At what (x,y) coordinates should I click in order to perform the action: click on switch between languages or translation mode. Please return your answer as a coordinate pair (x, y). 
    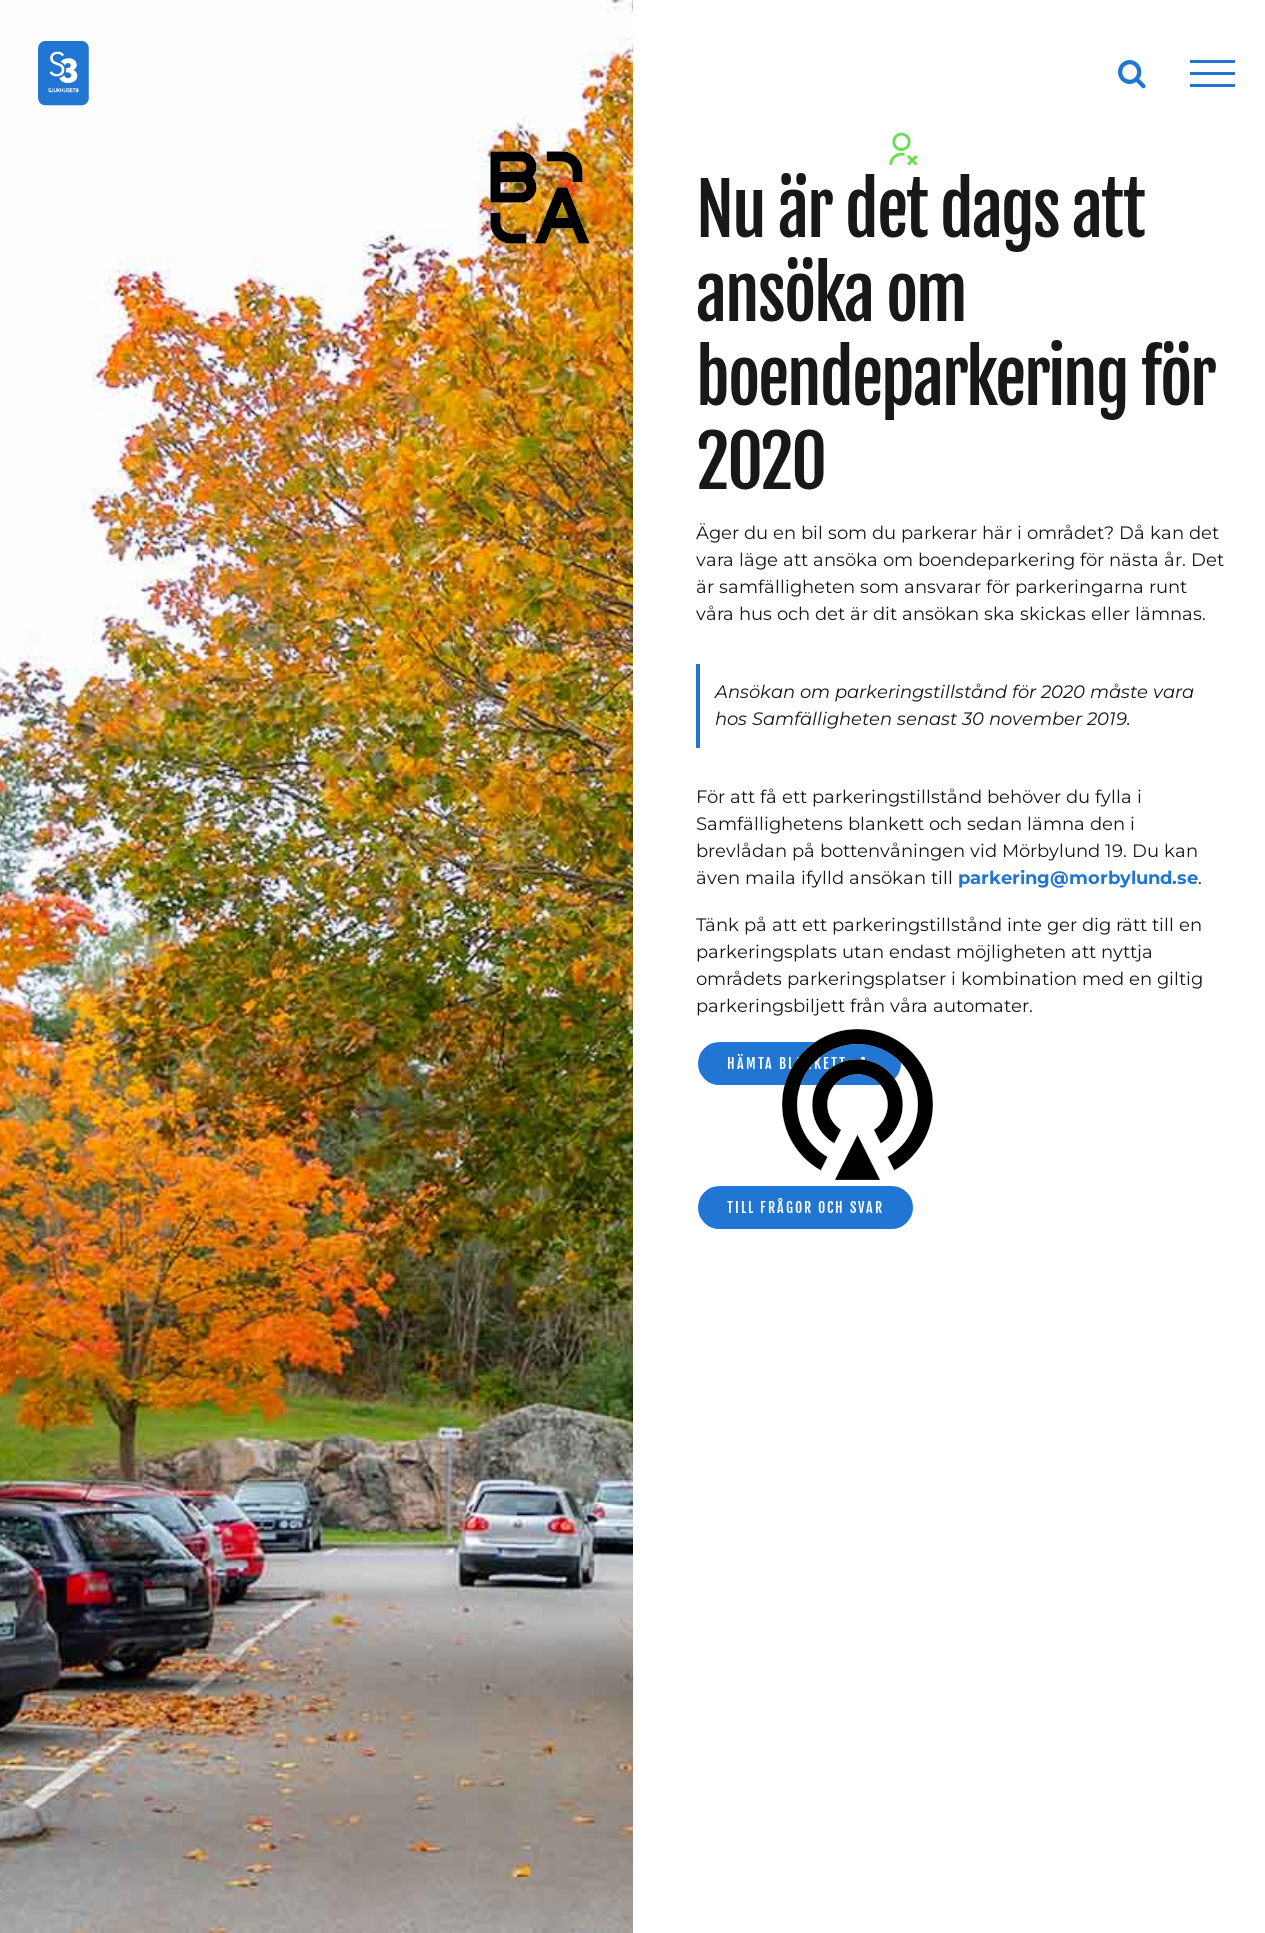
    Looking at the image, I should click on (536, 197).